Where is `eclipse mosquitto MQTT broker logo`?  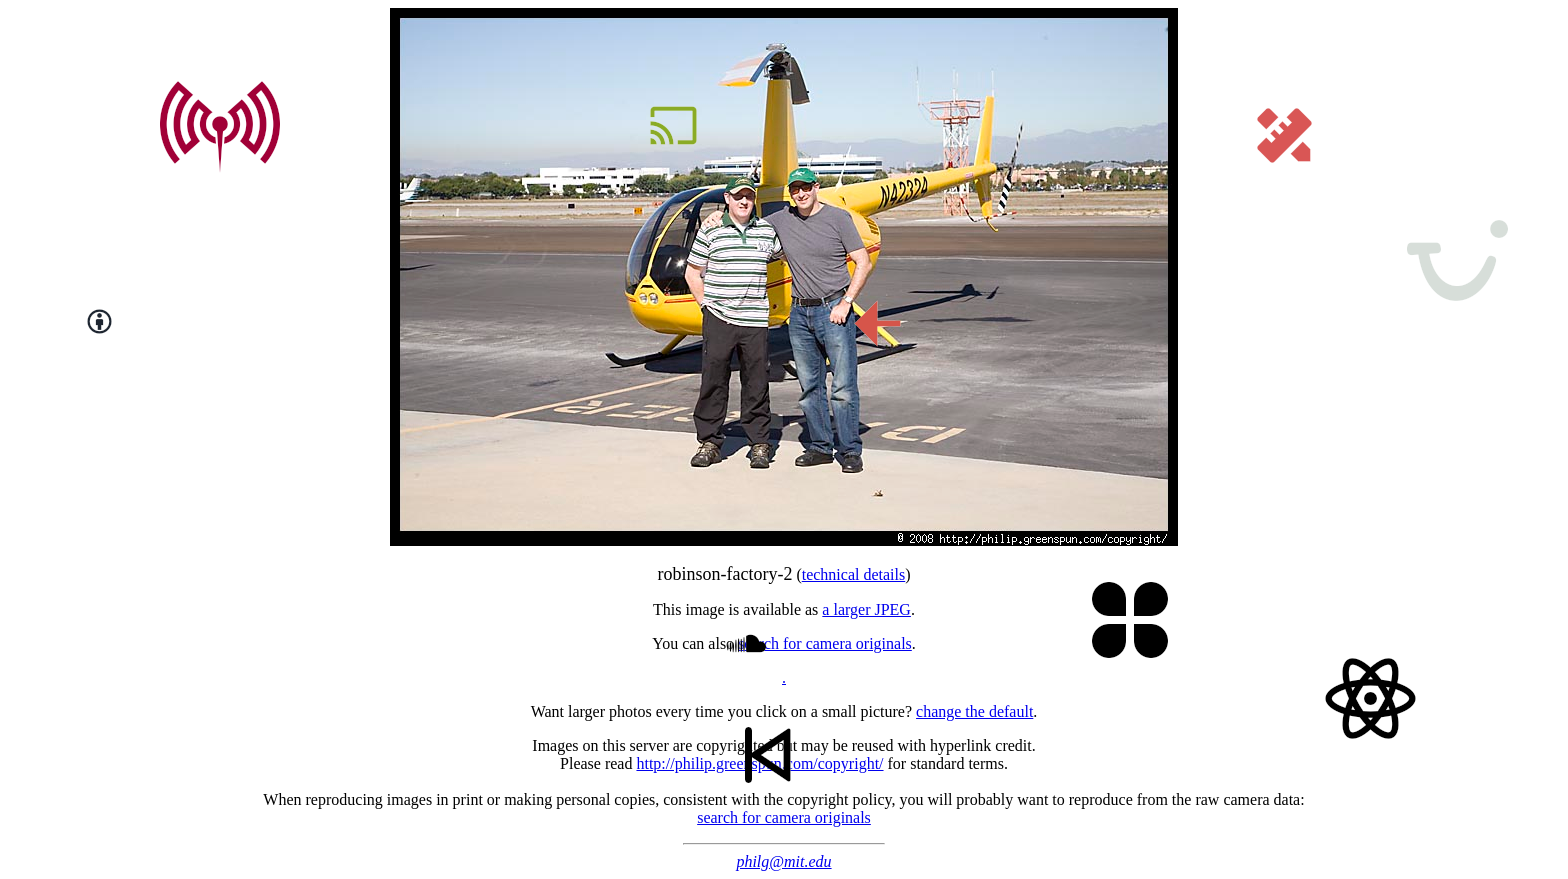
eclipse mosquitto MQTT broker logo is located at coordinates (220, 127).